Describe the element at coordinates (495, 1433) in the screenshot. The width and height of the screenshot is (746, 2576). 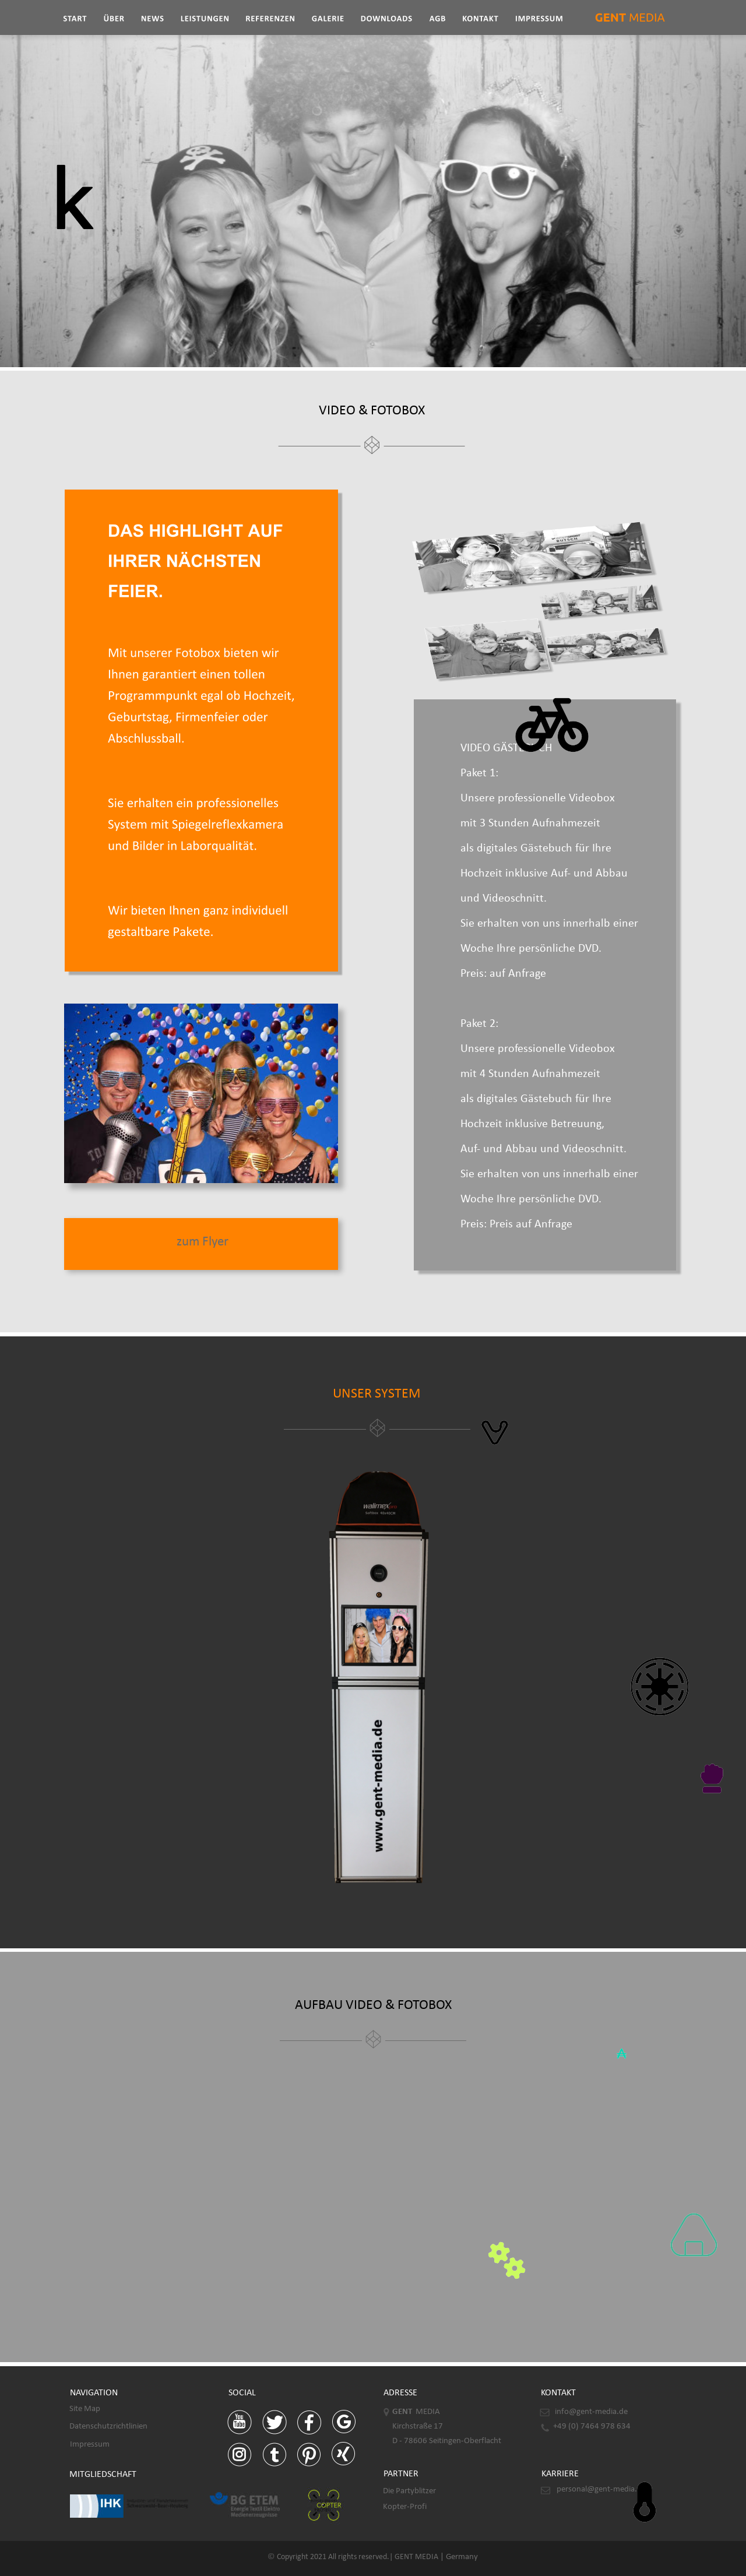
I see `open vivaldi browser` at that location.